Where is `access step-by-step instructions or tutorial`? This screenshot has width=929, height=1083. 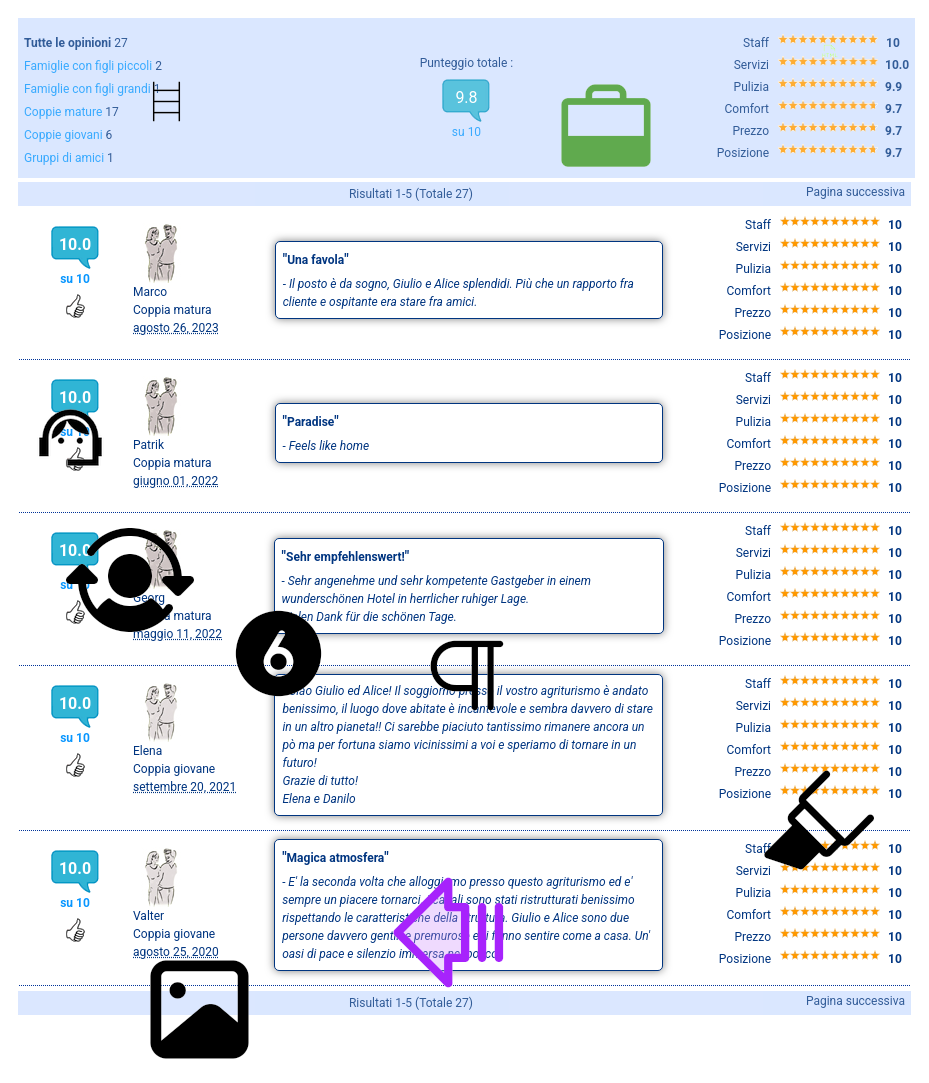 access step-by-step instructions or tutorial is located at coordinates (166, 101).